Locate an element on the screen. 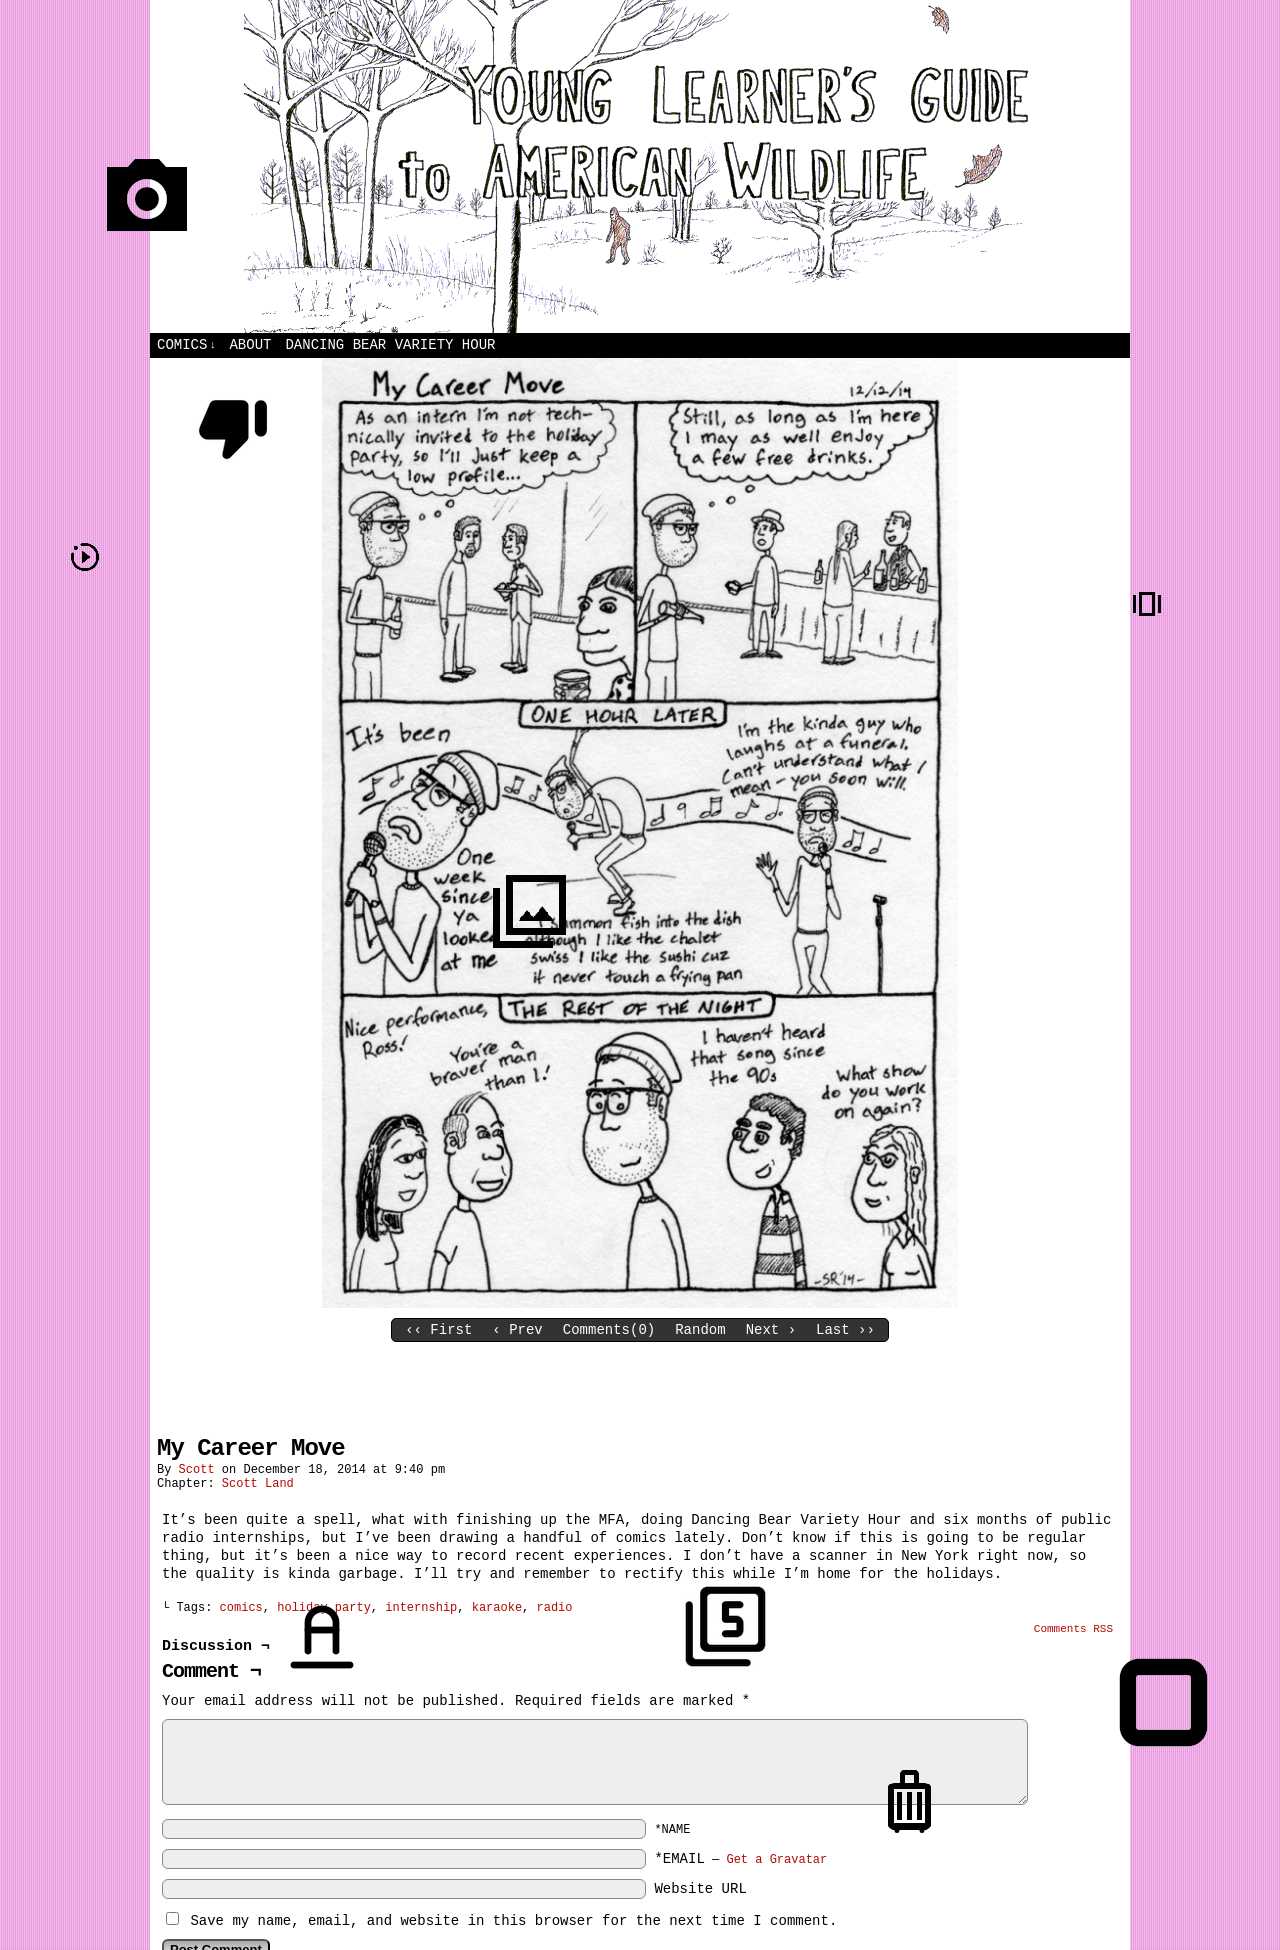  motion photos feature is enabled is located at coordinates (85, 557).